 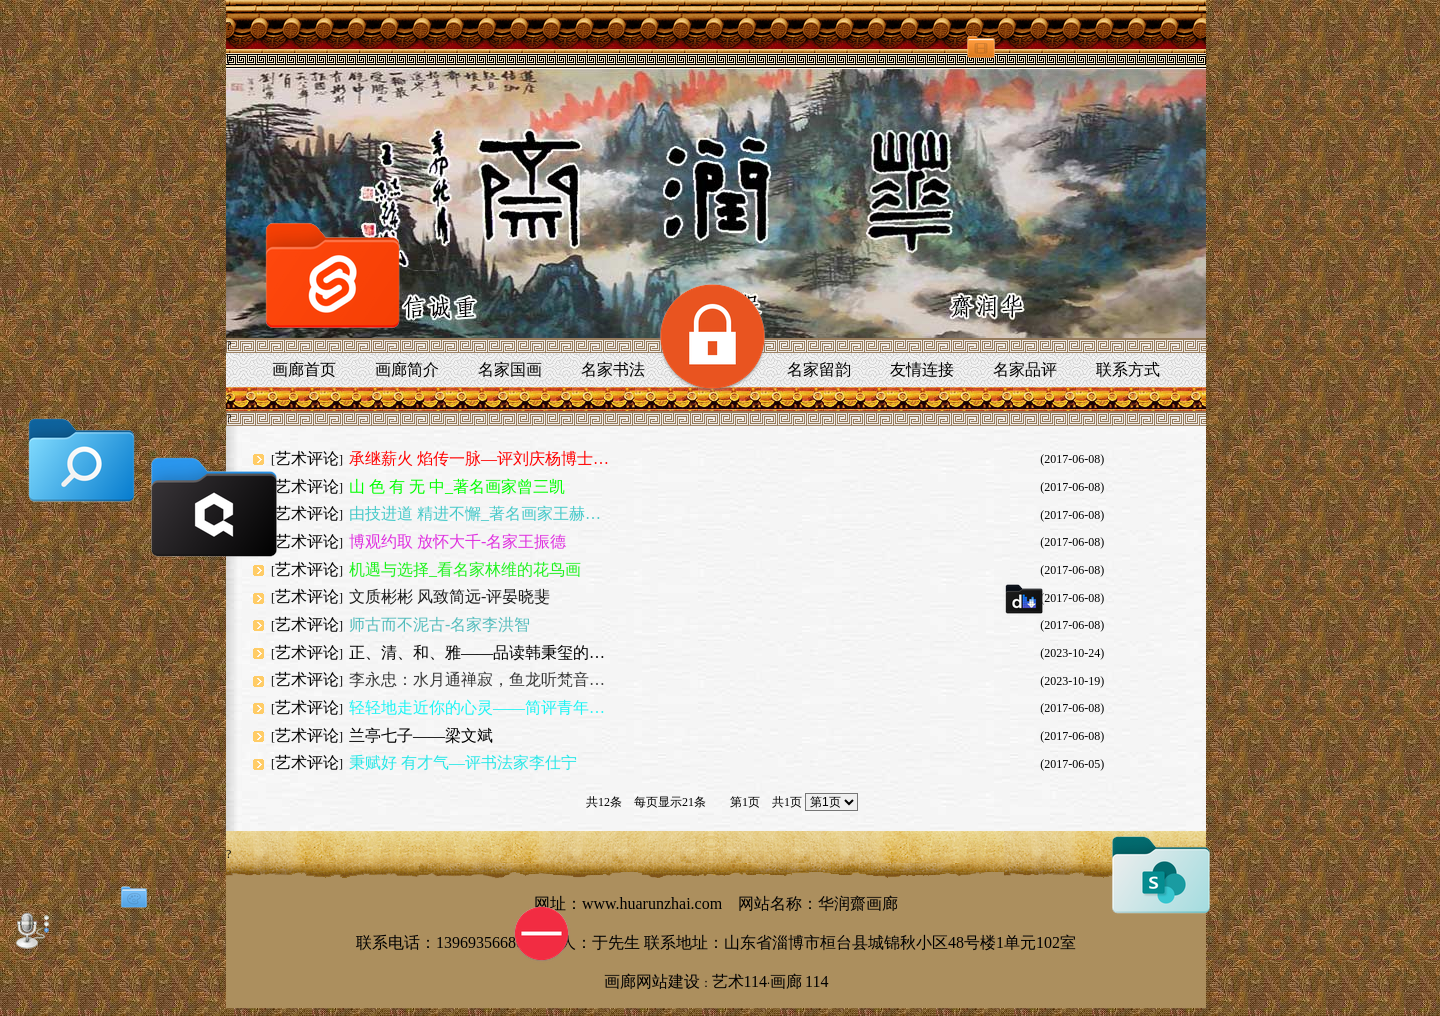 What do you see at coordinates (332, 279) in the screenshot?
I see `open svelte project folder` at bounding box center [332, 279].